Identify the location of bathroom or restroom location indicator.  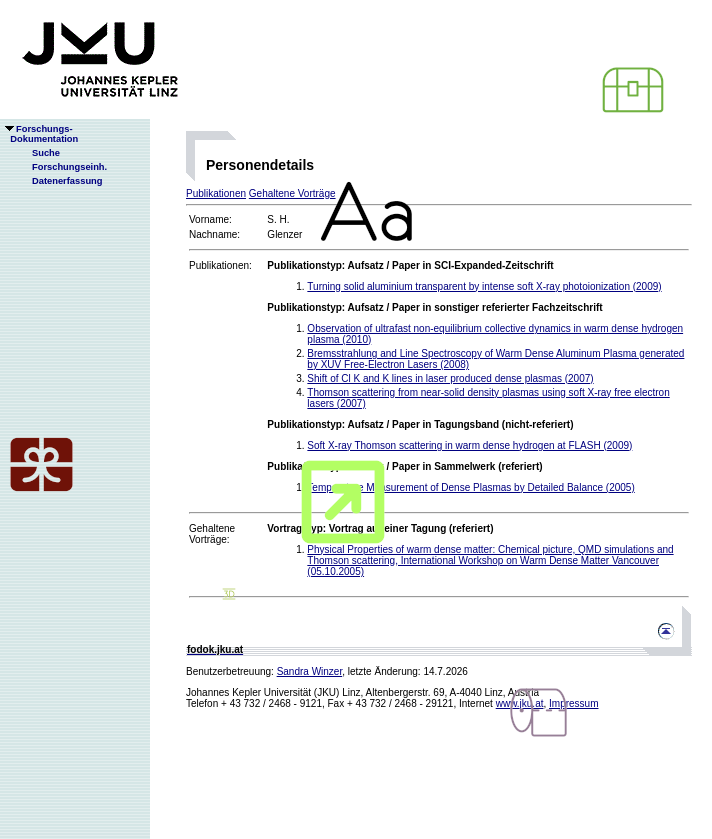
(538, 712).